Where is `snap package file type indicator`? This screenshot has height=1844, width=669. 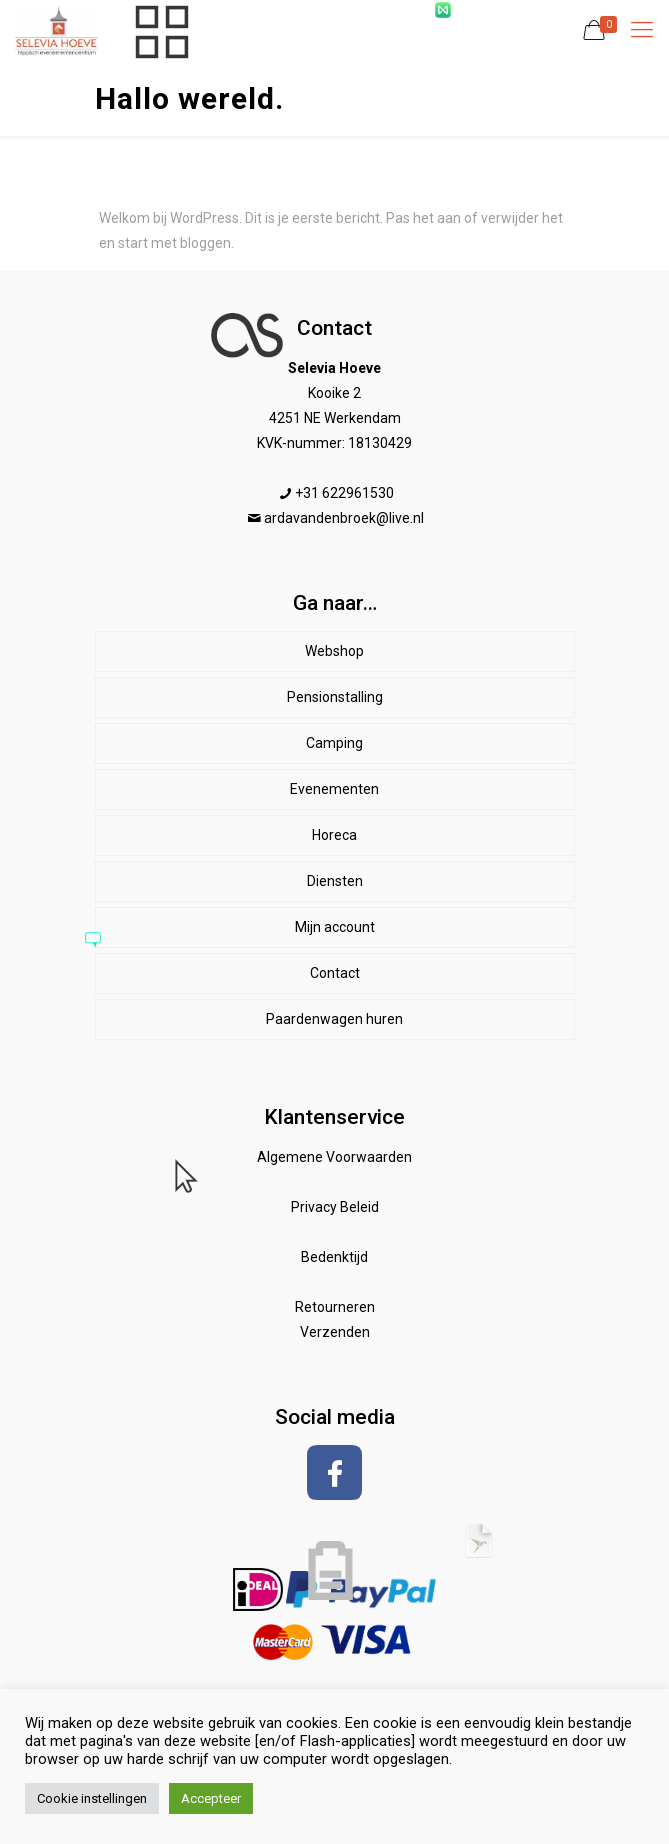
snap package file type indicator is located at coordinates (479, 1541).